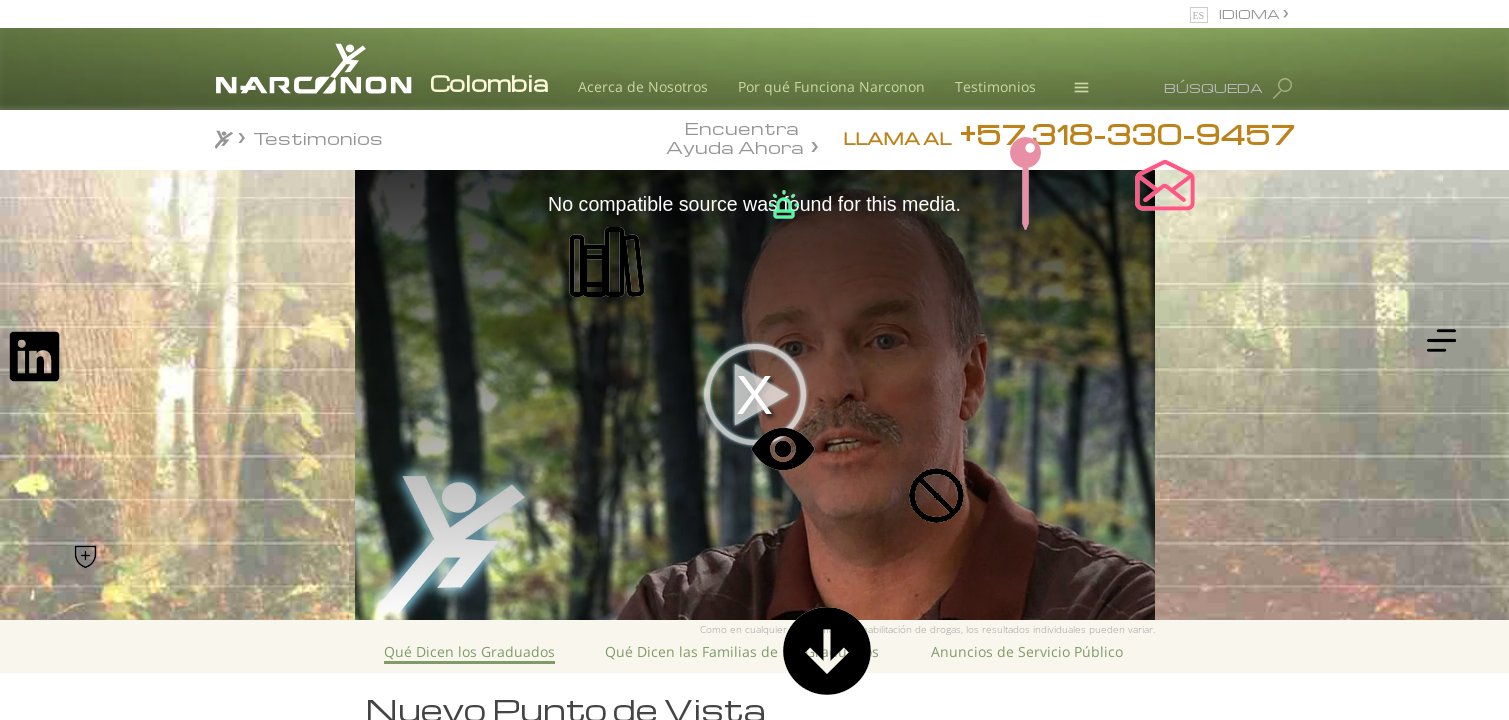 The image size is (1509, 720). I want to click on open navigation menu, so click(1441, 340).